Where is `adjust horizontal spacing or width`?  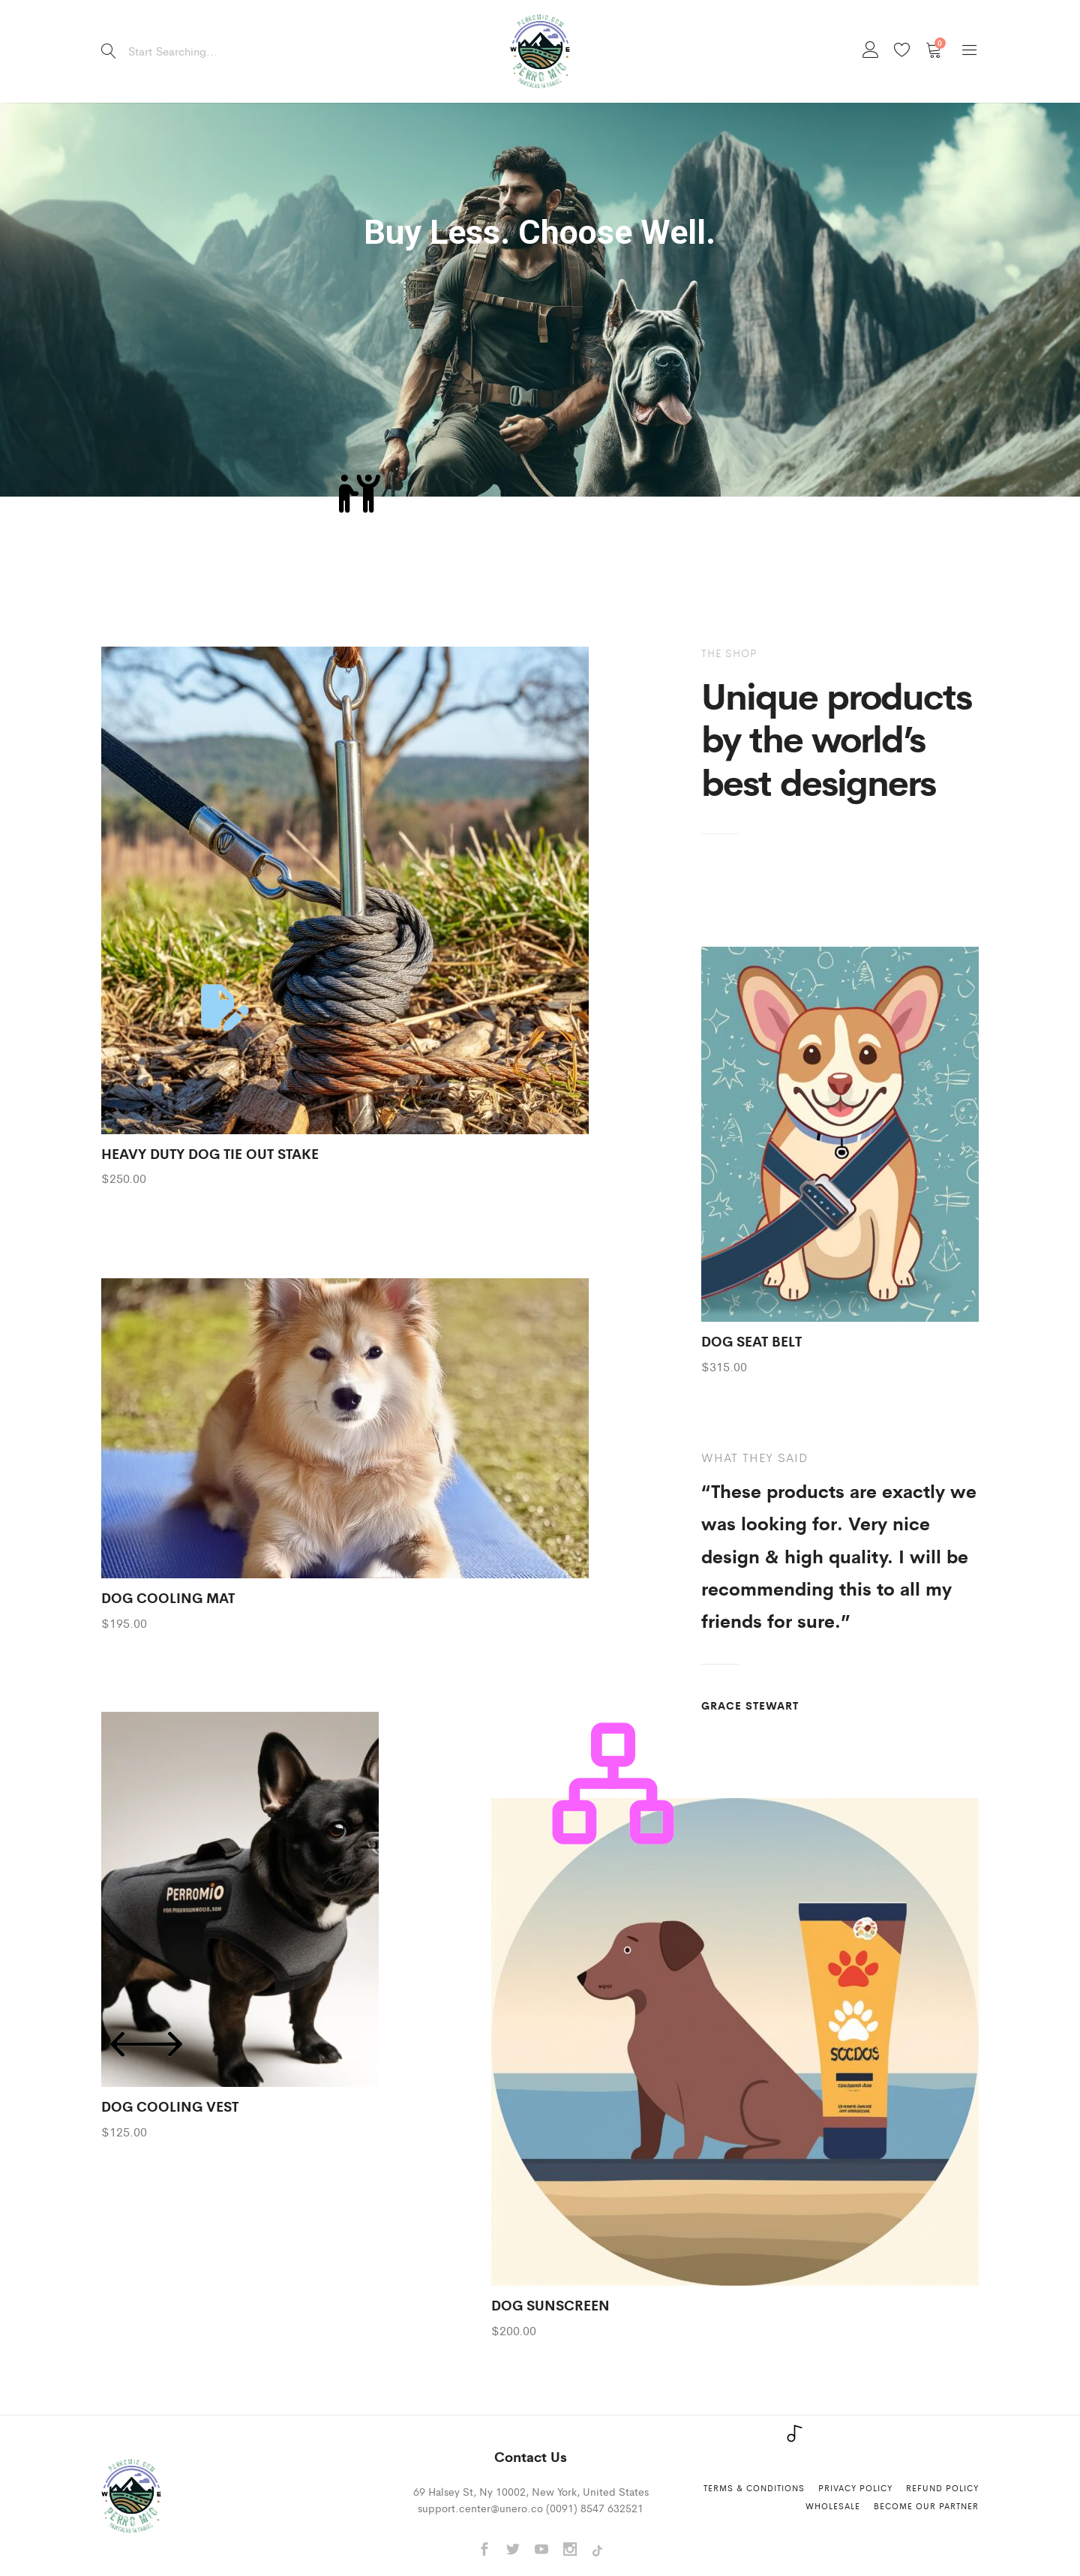
adjust horizontal spacing or width is located at coordinates (146, 2044).